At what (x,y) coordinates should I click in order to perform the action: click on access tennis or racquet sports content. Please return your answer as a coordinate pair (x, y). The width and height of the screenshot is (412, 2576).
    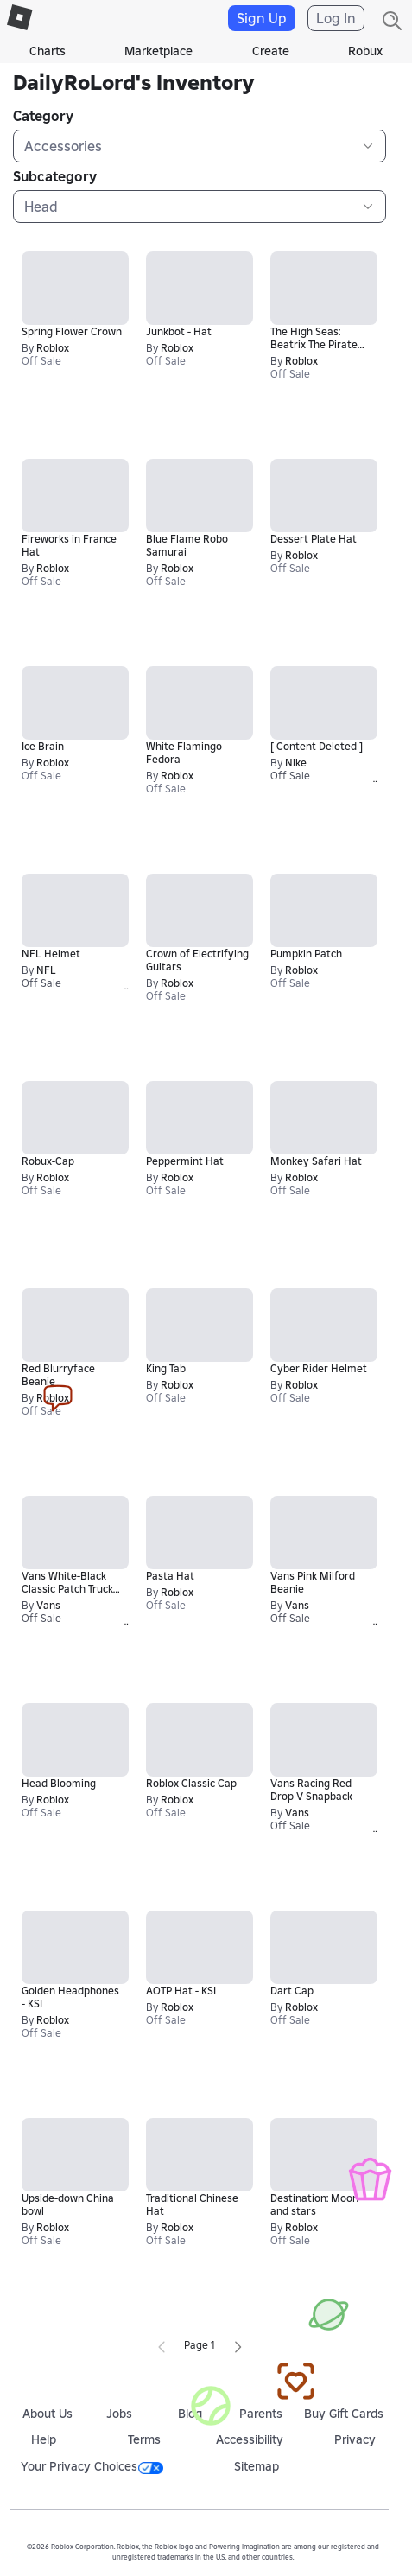
    Looking at the image, I should click on (211, 2406).